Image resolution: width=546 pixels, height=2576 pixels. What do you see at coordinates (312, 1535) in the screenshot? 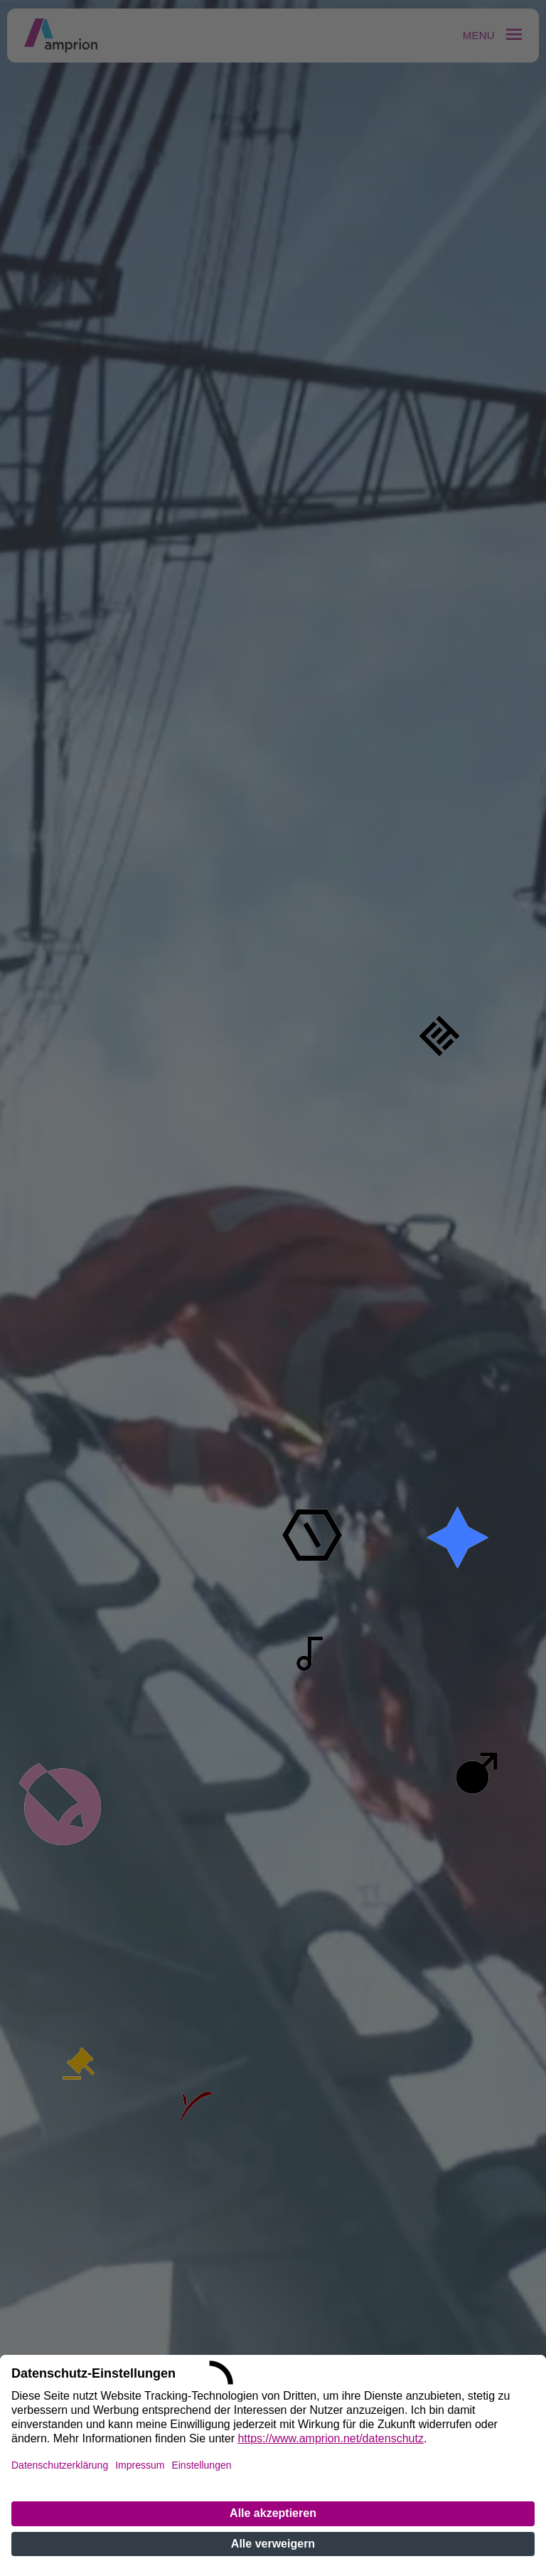
I see `access system settings` at bounding box center [312, 1535].